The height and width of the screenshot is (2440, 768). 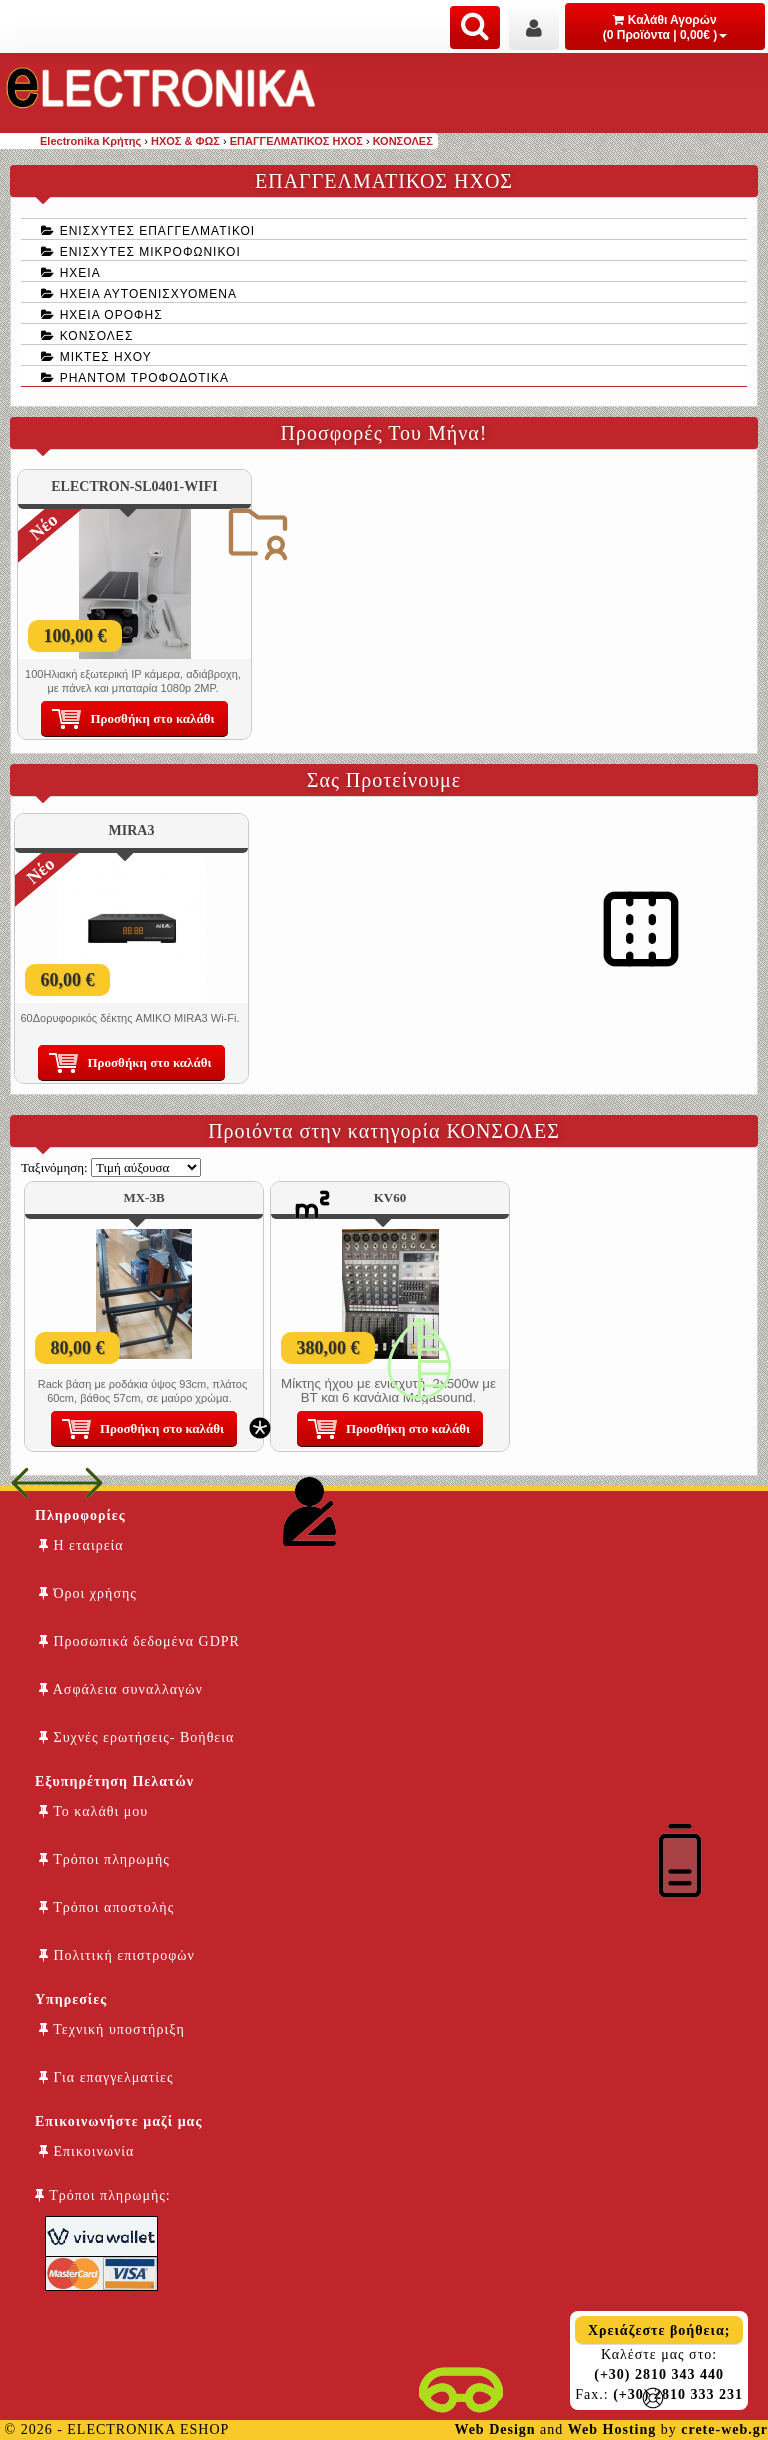 What do you see at coordinates (641, 929) in the screenshot?
I see `toggle split panel view` at bounding box center [641, 929].